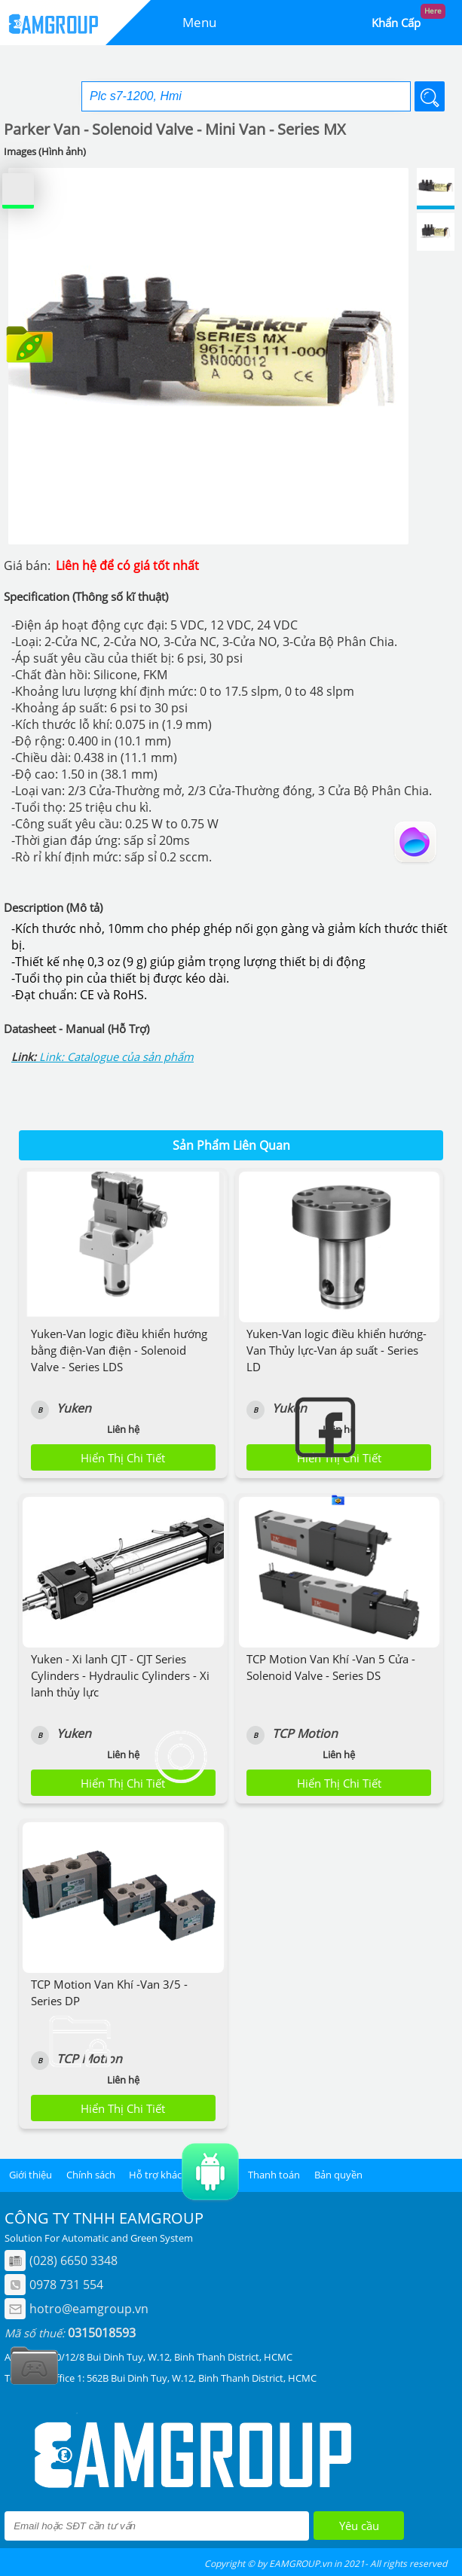 The image size is (462, 2576). I want to click on connect your Facebook account, so click(325, 1427).